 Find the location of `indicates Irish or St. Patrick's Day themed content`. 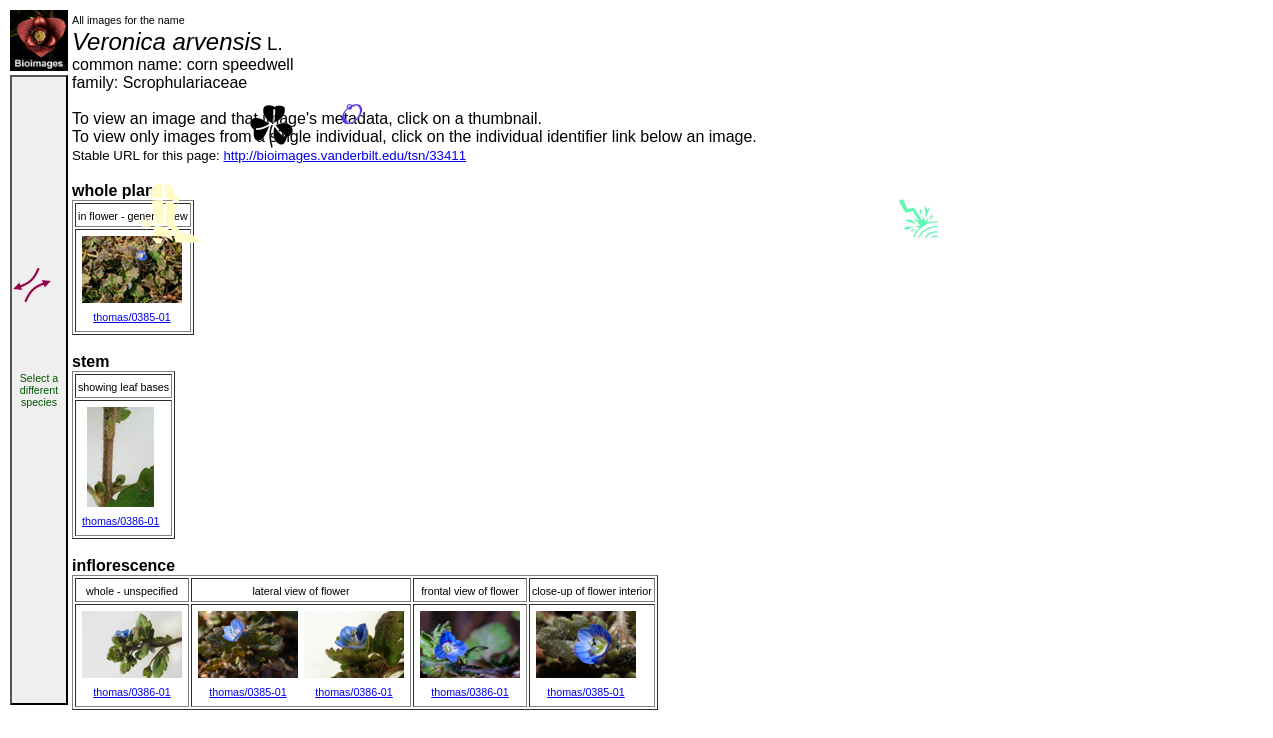

indicates Irish or St. Patrick's Day themed content is located at coordinates (271, 126).